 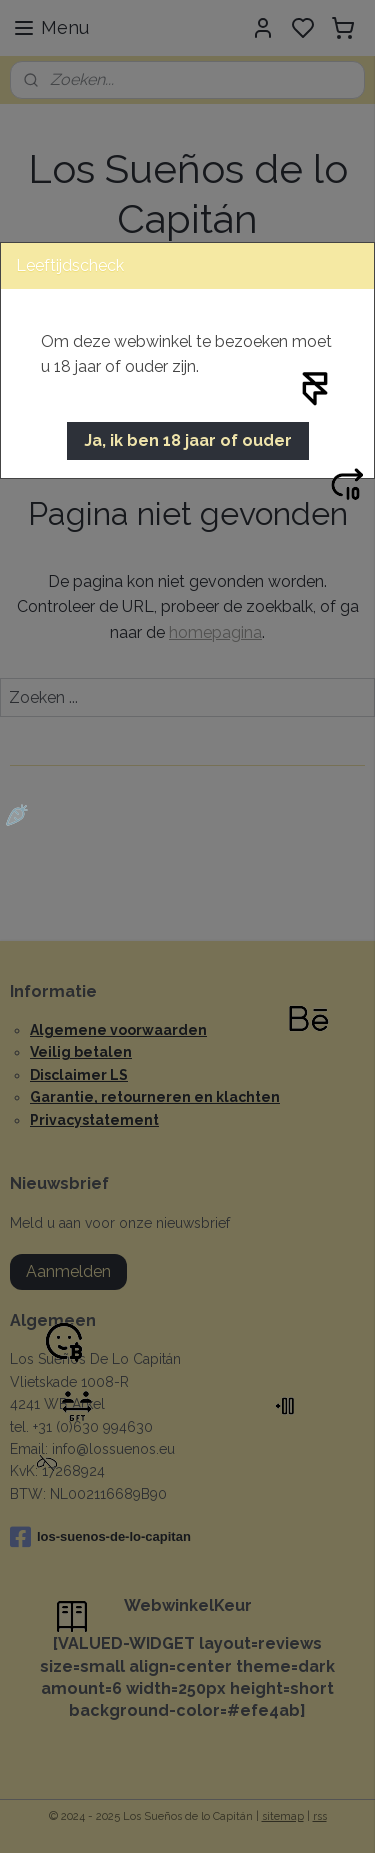 I want to click on view bitcoin wallet mood or status, so click(x=64, y=1341).